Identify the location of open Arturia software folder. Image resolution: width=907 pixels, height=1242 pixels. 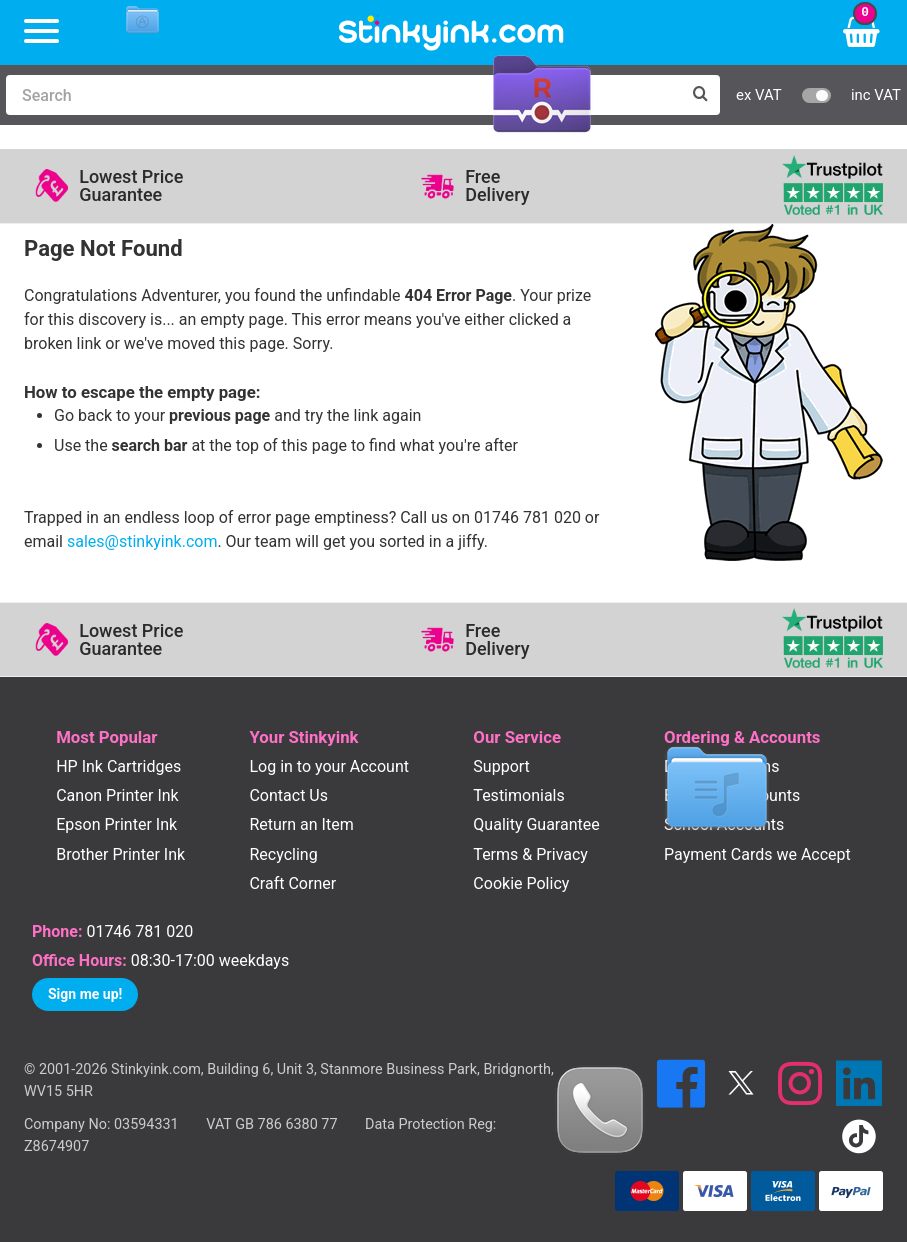
(142, 19).